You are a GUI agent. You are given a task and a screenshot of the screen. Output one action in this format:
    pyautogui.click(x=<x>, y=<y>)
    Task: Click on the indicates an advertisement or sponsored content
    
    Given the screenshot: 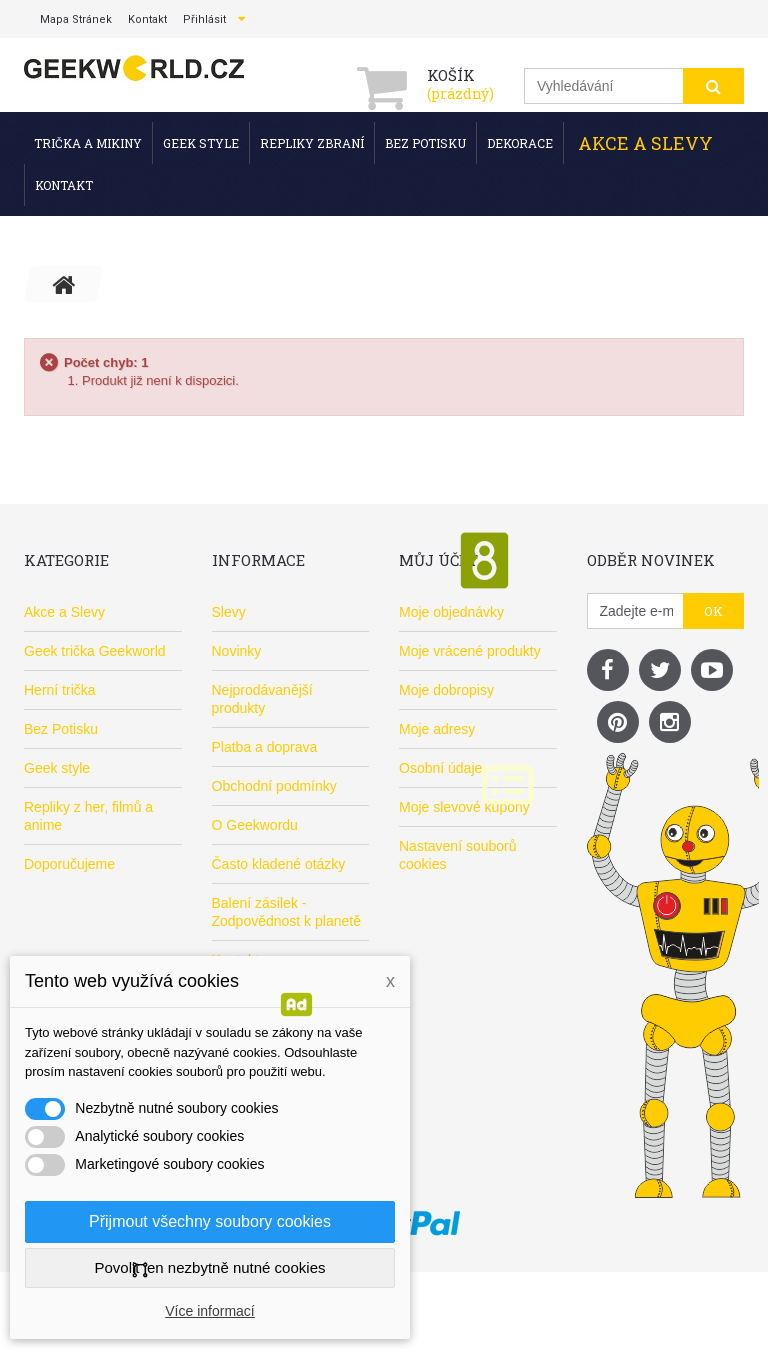 What is the action you would take?
    pyautogui.click(x=296, y=1004)
    